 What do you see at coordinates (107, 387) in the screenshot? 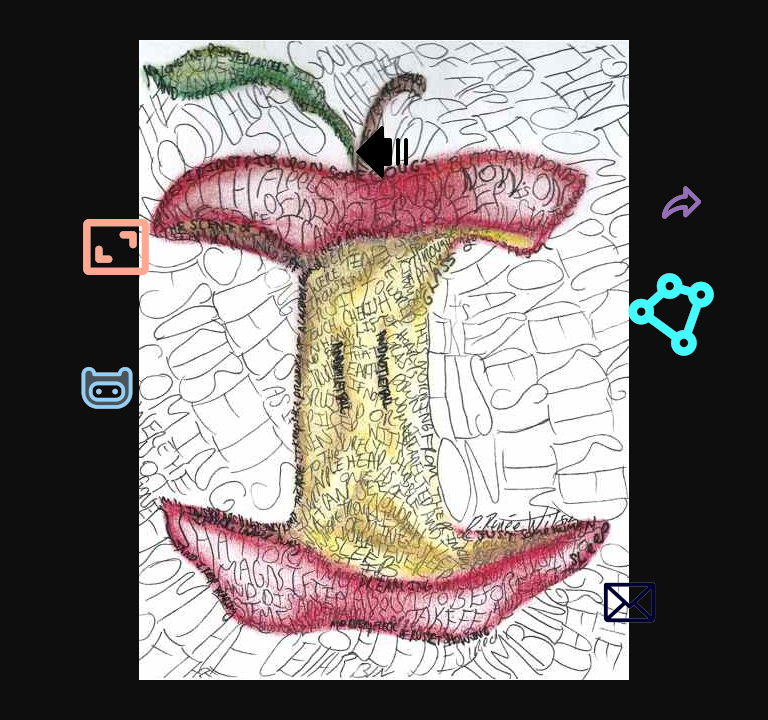
I see `finn the human character icon from adventure time` at bounding box center [107, 387].